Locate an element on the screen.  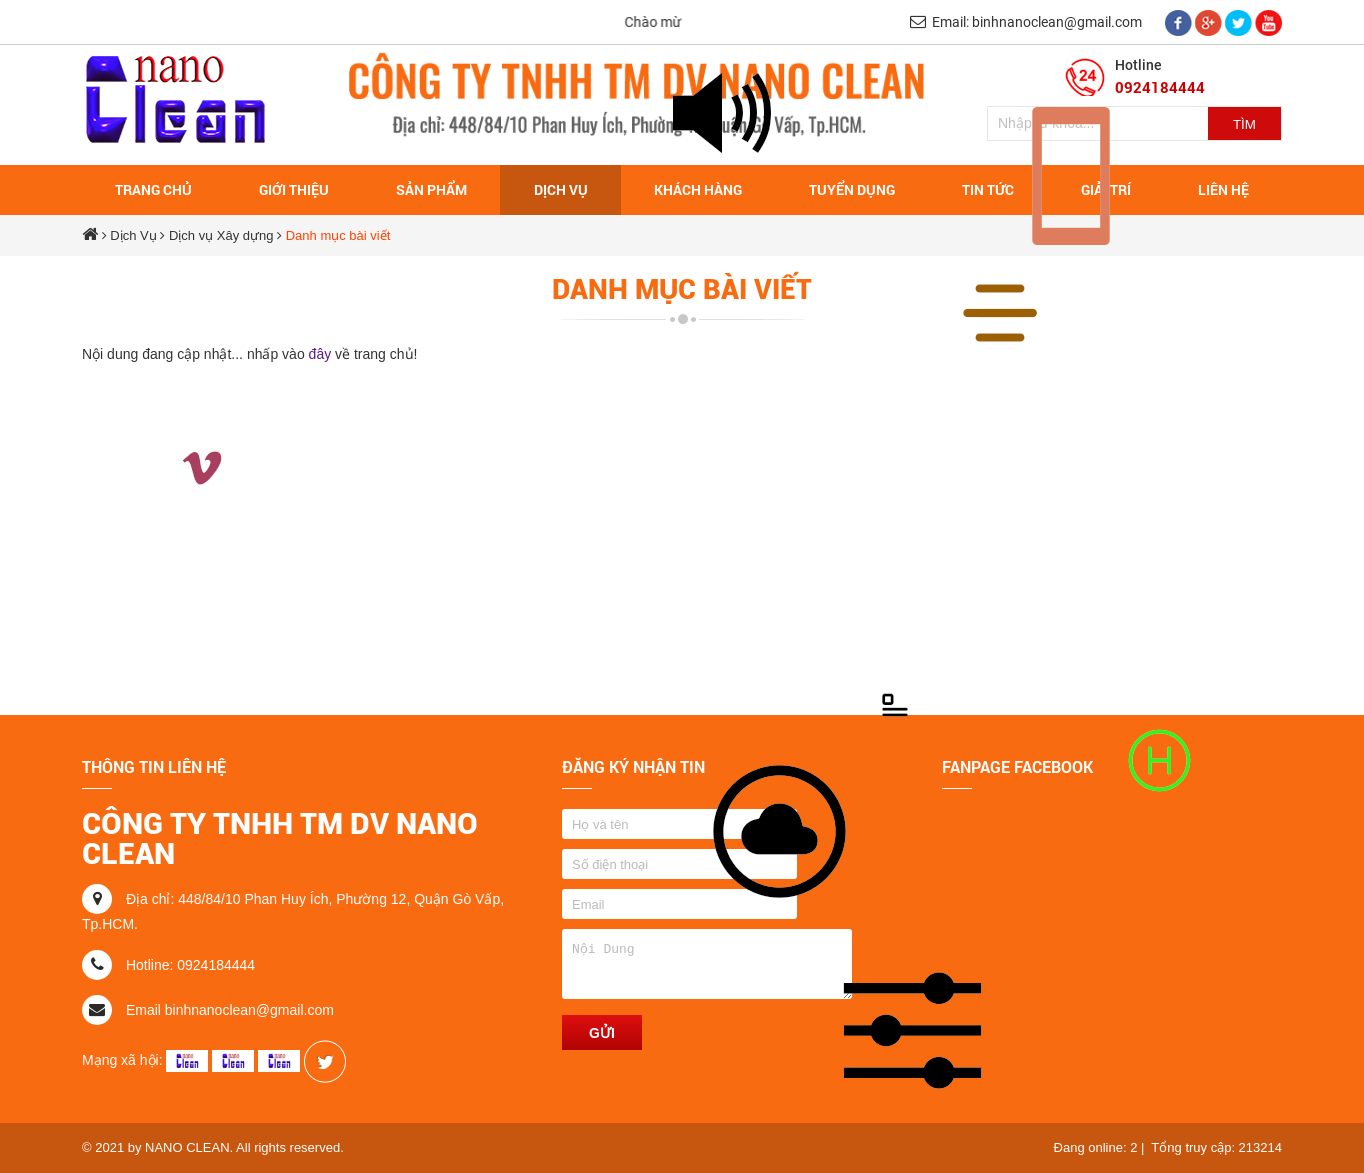
disable text wrapping around image is located at coordinates (895, 705).